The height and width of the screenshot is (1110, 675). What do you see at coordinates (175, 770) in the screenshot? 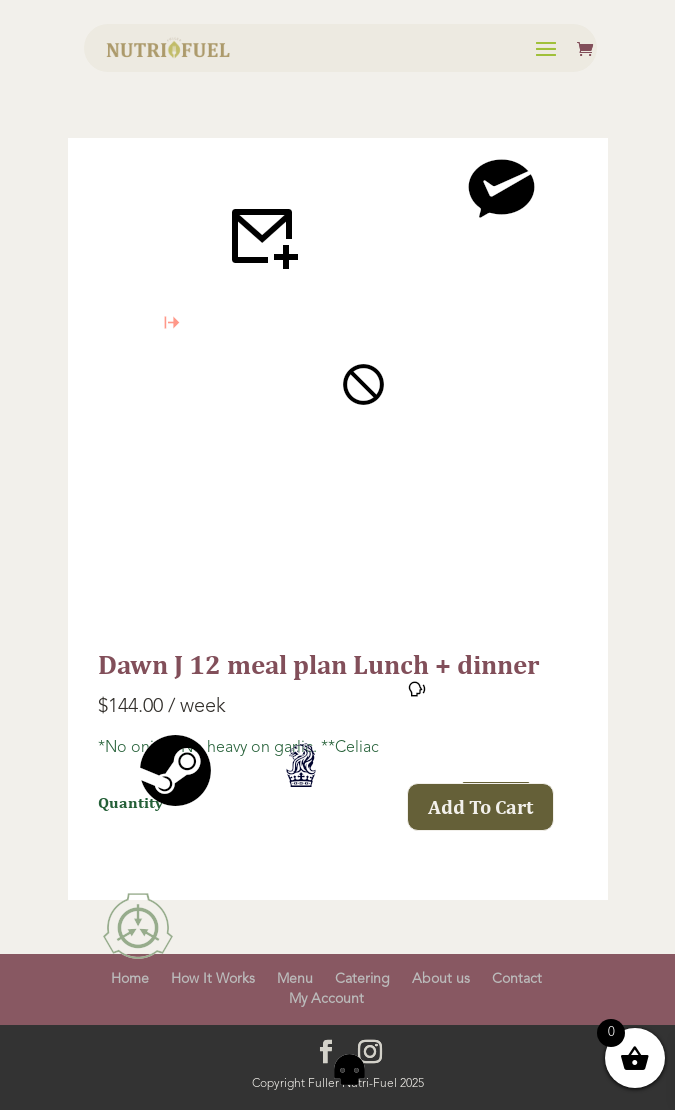
I see `open Steam gaming platform` at bounding box center [175, 770].